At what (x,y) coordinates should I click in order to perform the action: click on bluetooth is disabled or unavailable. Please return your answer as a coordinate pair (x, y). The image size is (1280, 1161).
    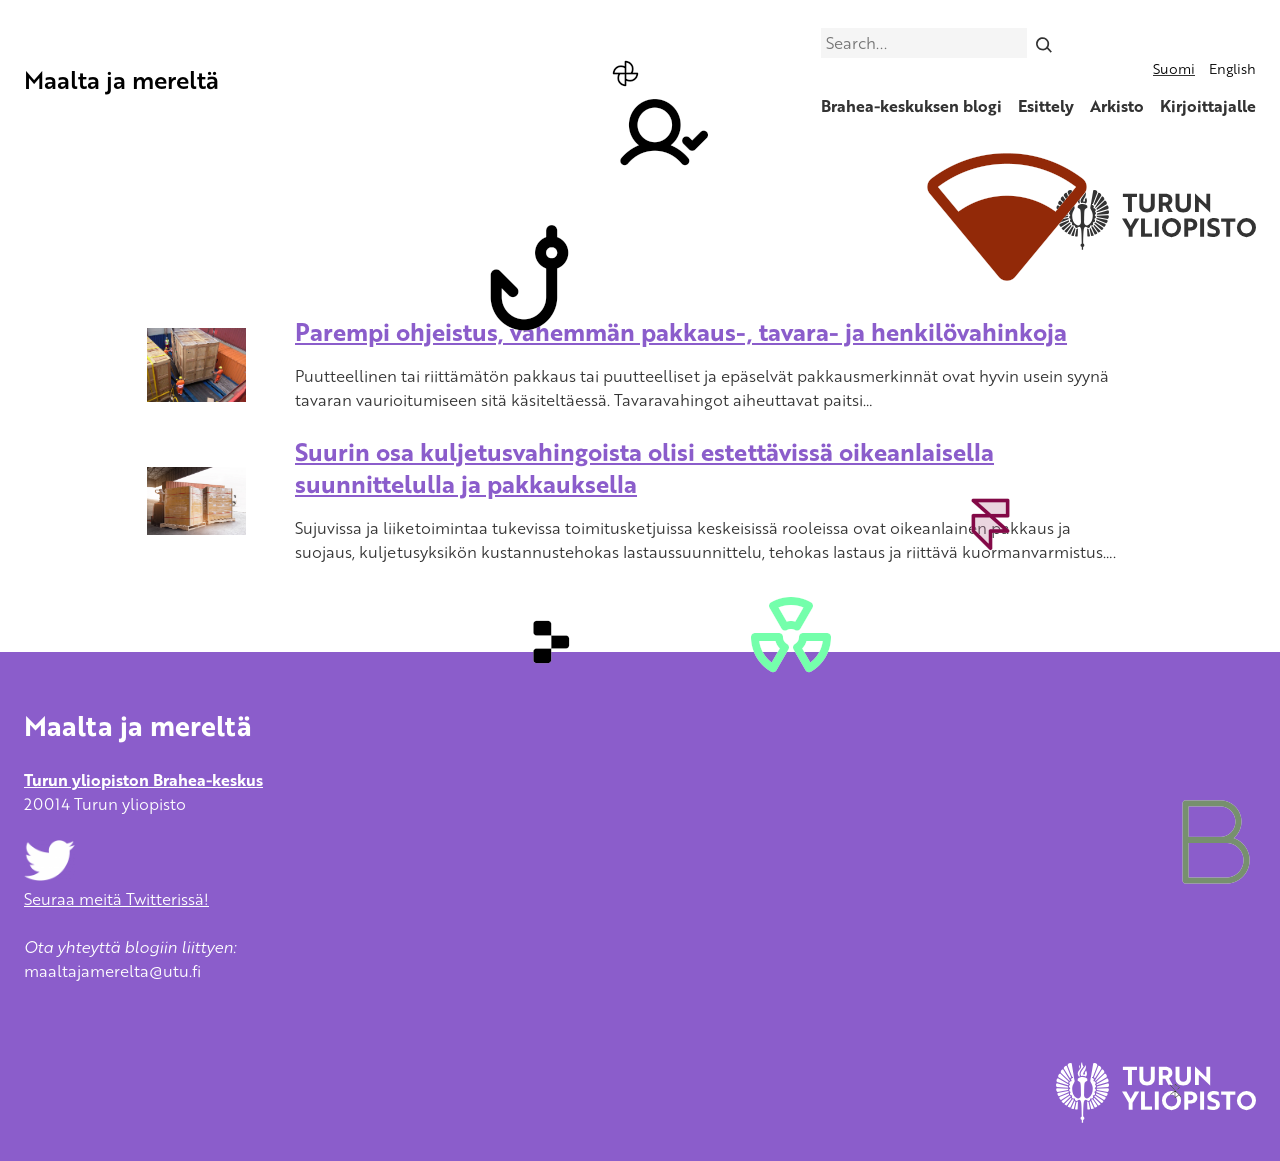
    Looking at the image, I should click on (1175, 1091).